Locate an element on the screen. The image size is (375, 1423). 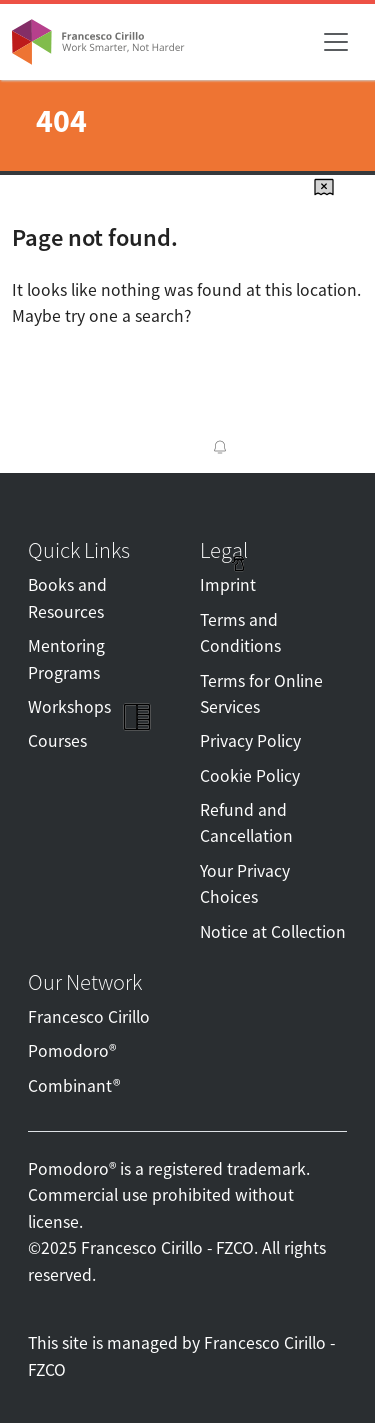
toggle half-screen or split view mode is located at coordinates (137, 717).